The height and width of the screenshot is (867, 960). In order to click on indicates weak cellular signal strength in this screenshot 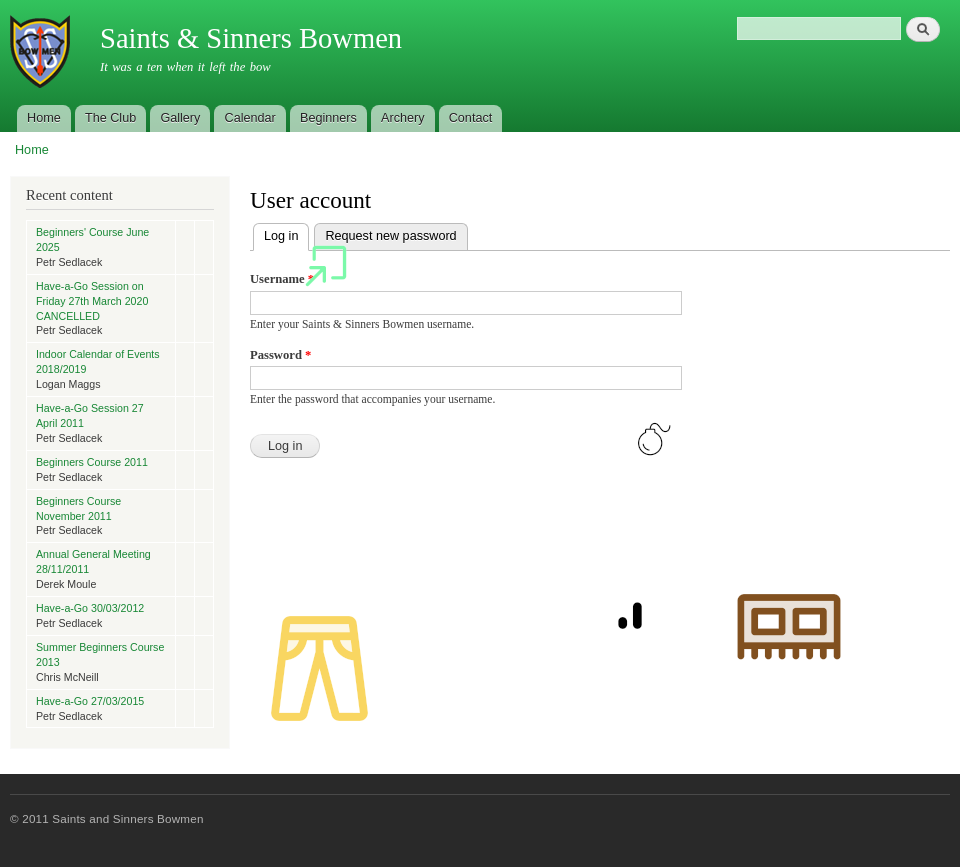, I will do `click(655, 598)`.